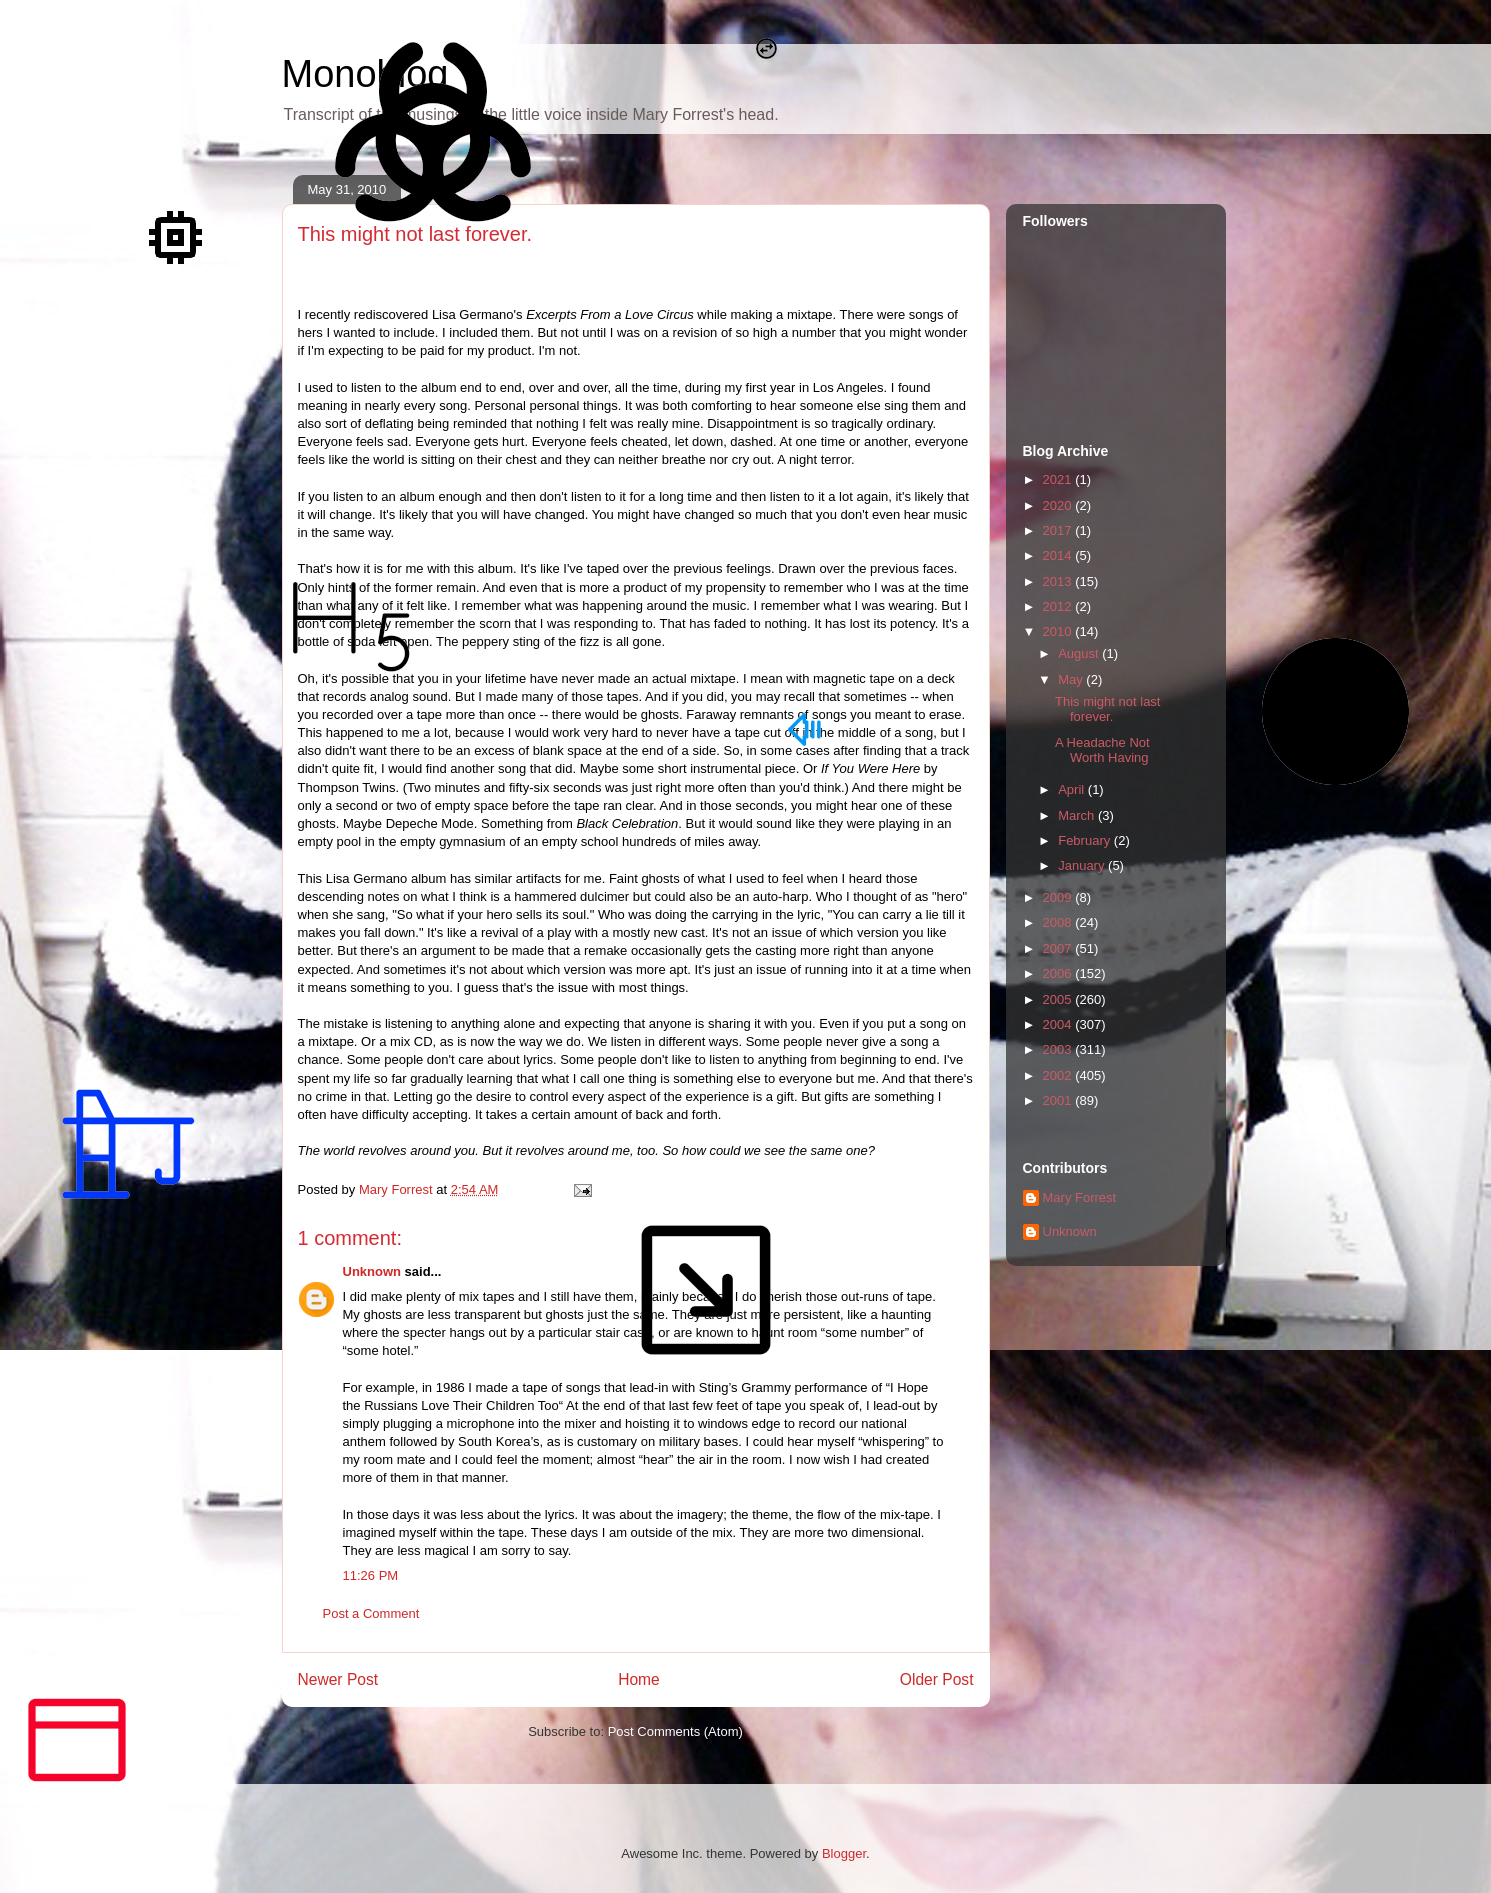  I want to click on indicates hazardous or dangerous content, so click(433, 137).